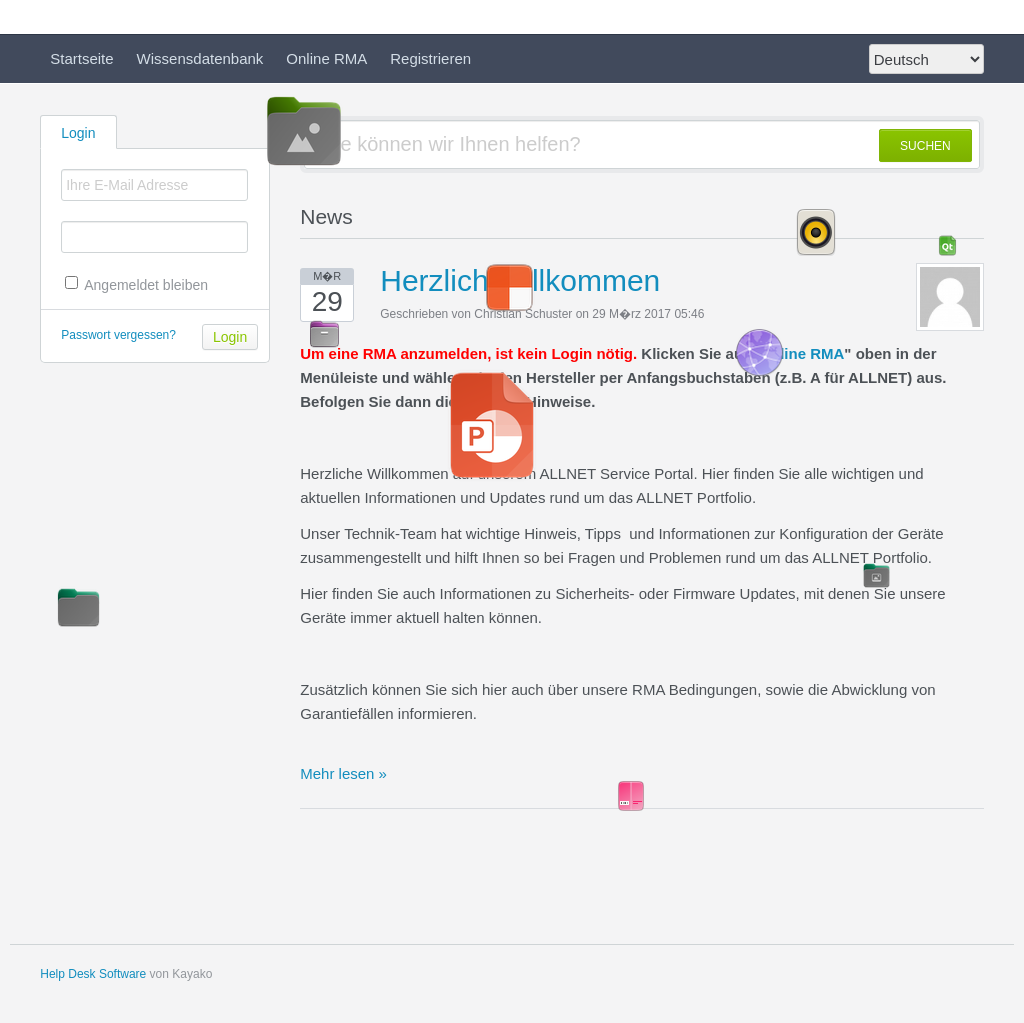 Image resolution: width=1024 pixels, height=1023 pixels. Describe the element at coordinates (759, 352) in the screenshot. I see `access network and internet settings` at that location.